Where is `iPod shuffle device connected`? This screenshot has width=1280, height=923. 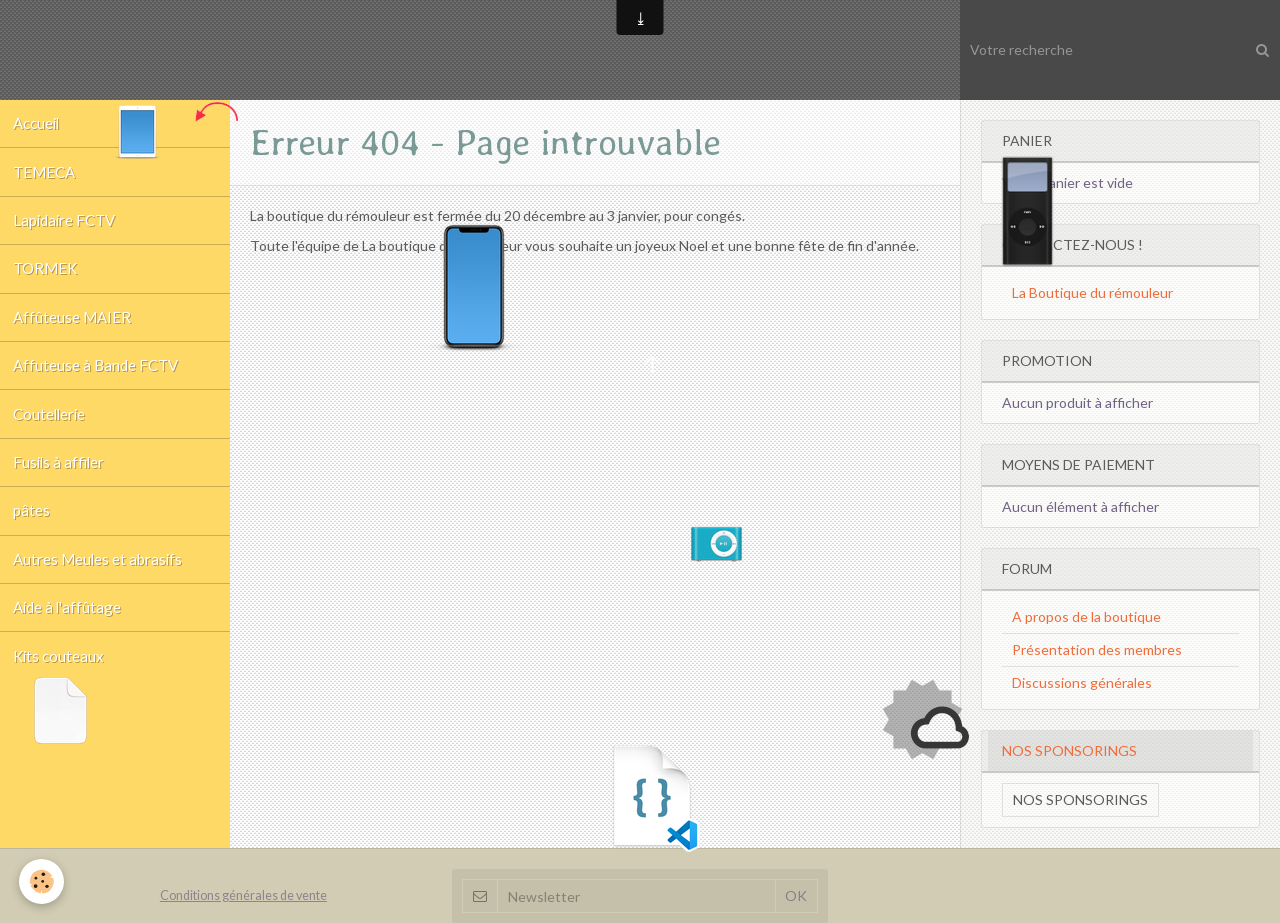 iPod shuffle device connected is located at coordinates (716, 534).